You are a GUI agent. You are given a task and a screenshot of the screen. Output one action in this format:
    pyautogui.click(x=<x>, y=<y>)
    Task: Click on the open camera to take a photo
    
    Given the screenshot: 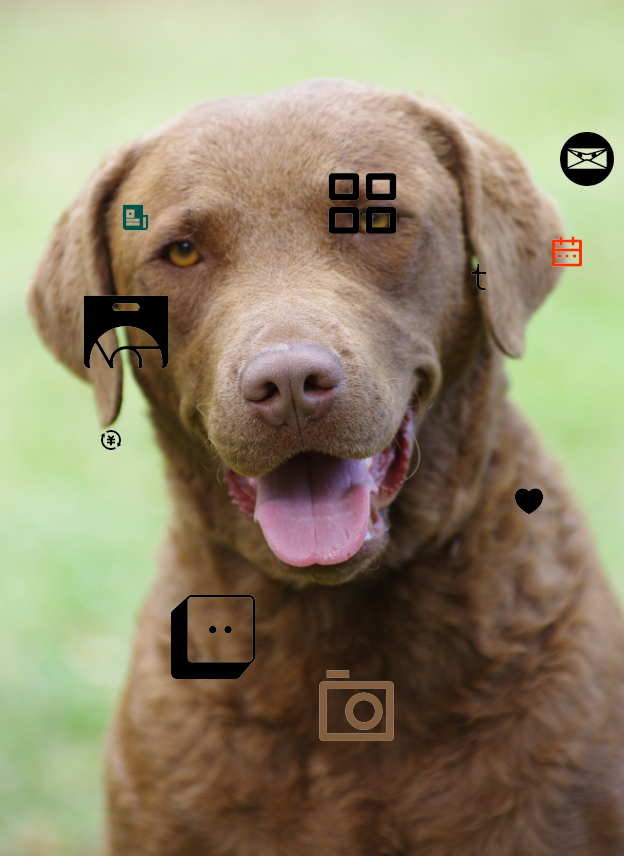 What is the action you would take?
    pyautogui.click(x=356, y=707)
    